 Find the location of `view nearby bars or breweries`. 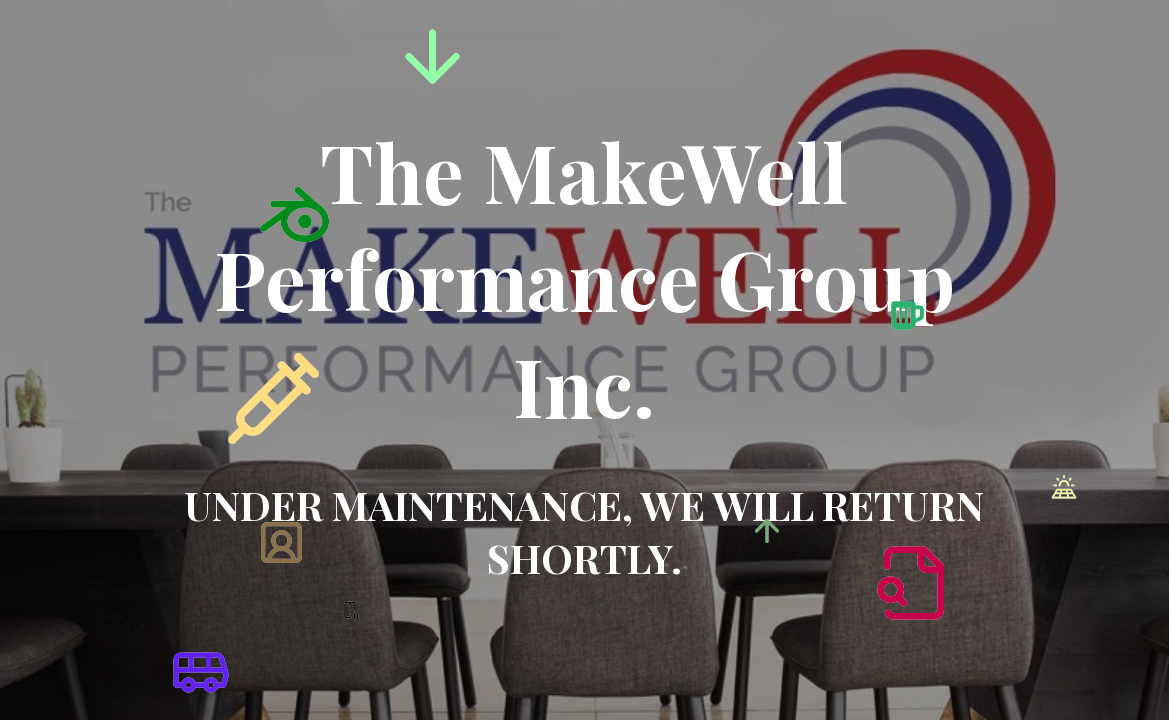

view nearby bars or breweries is located at coordinates (905, 315).